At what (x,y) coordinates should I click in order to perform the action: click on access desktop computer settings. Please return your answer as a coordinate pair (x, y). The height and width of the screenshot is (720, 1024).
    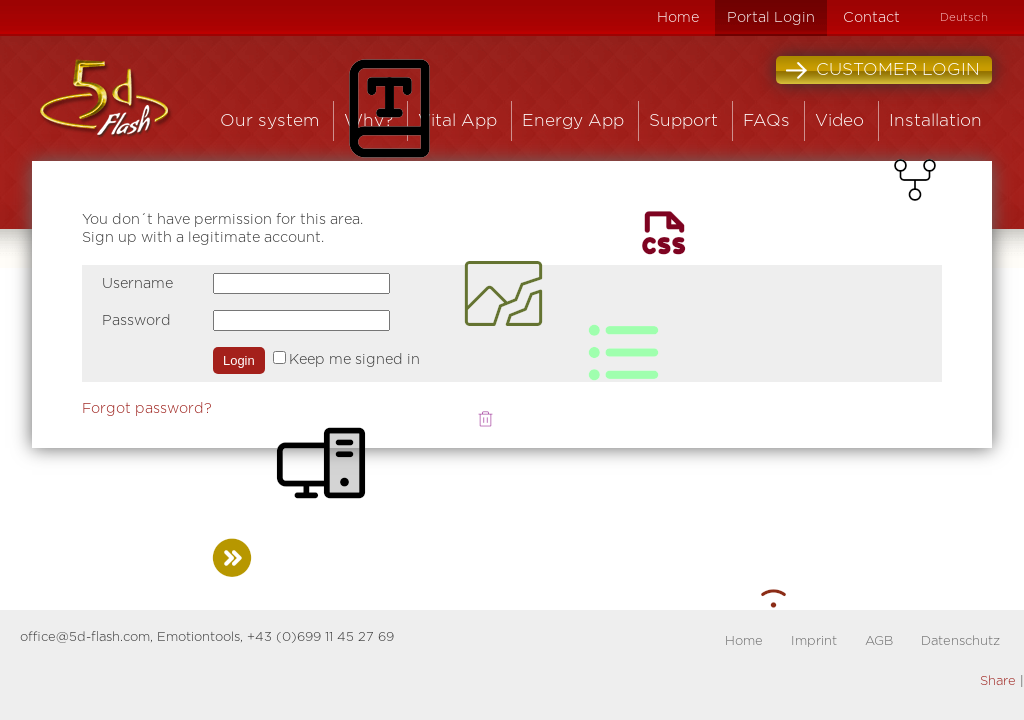
    Looking at the image, I should click on (321, 463).